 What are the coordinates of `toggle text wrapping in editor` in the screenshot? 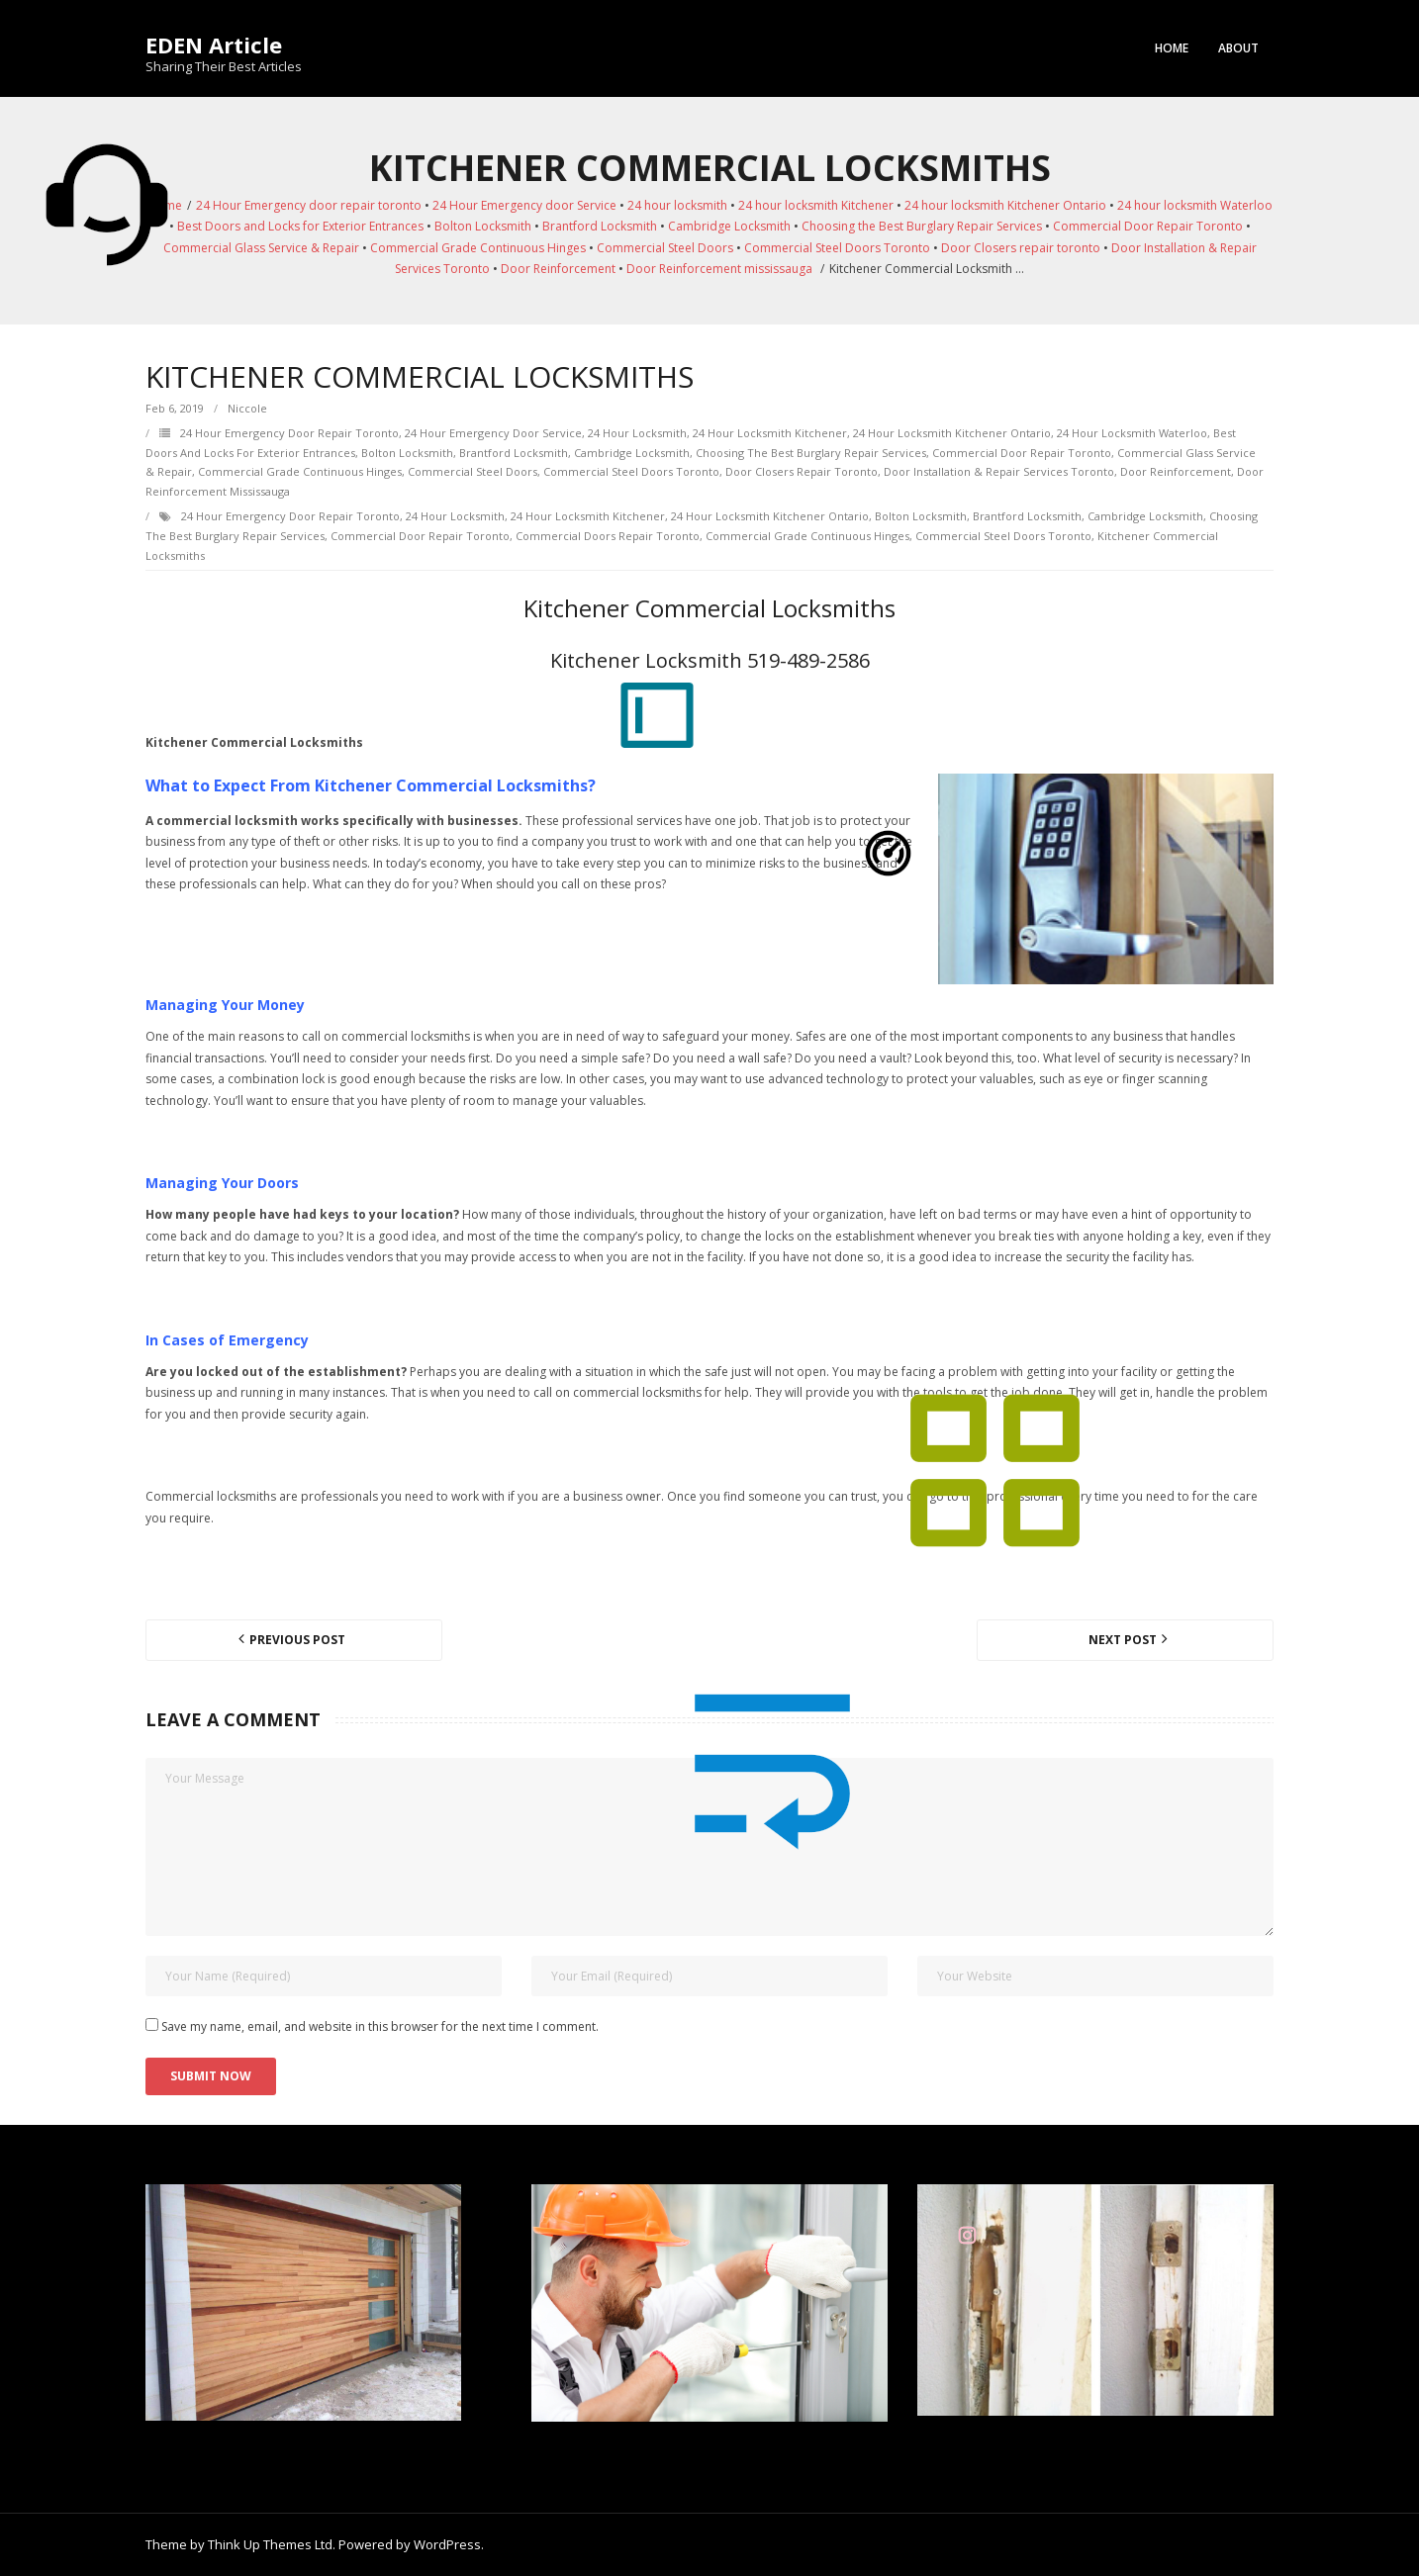 It's located at (772, 1763).